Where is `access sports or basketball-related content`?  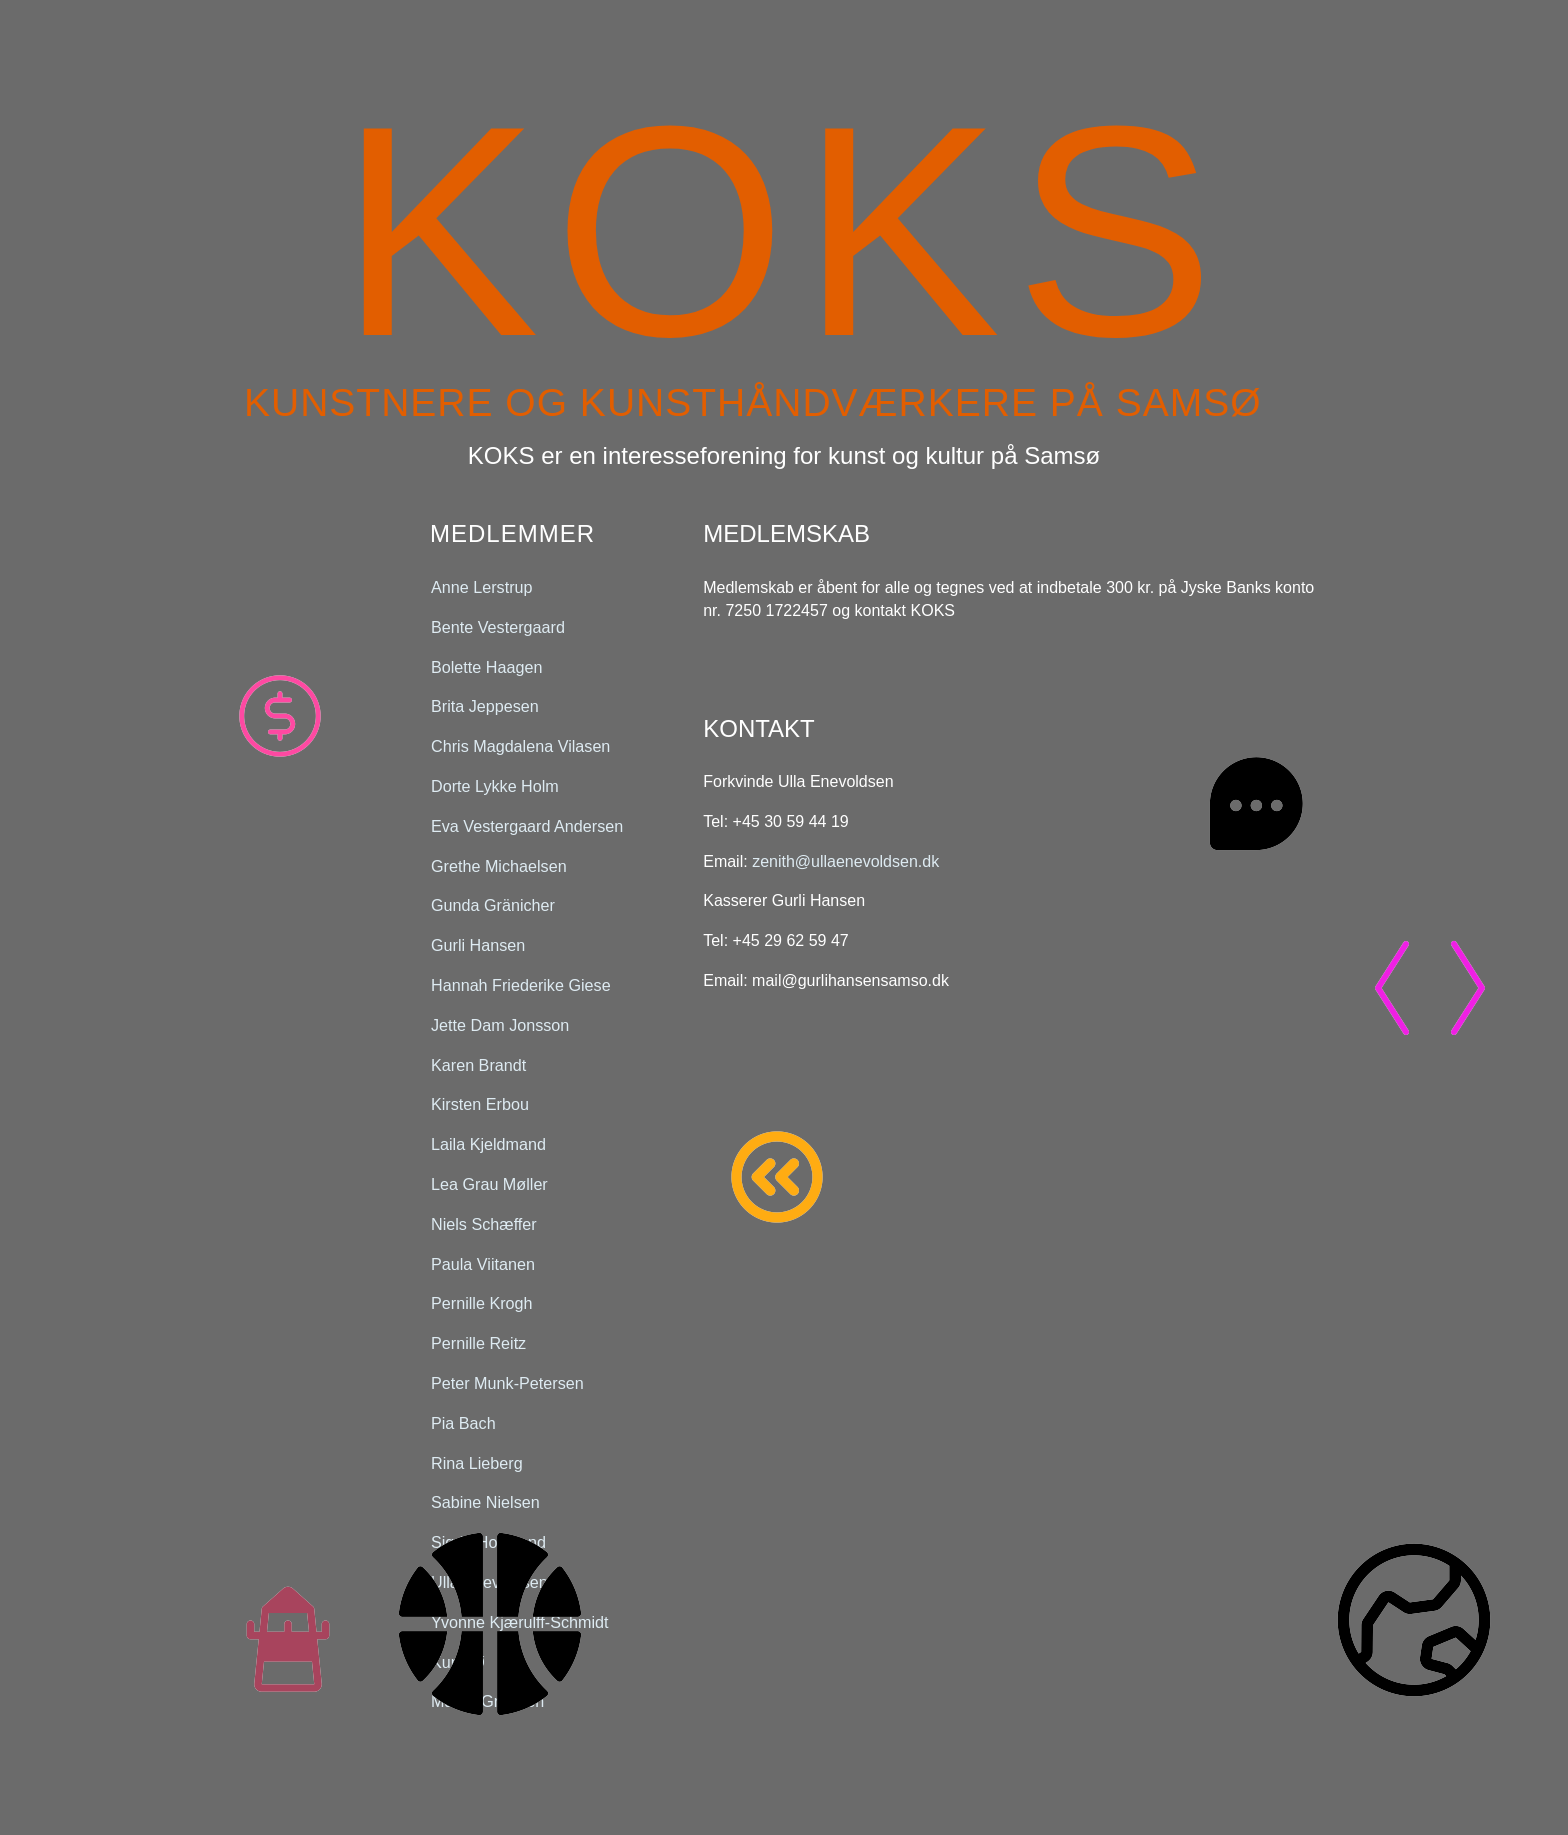
access sports or basketball-related content is located at coordinates (490, 1624).